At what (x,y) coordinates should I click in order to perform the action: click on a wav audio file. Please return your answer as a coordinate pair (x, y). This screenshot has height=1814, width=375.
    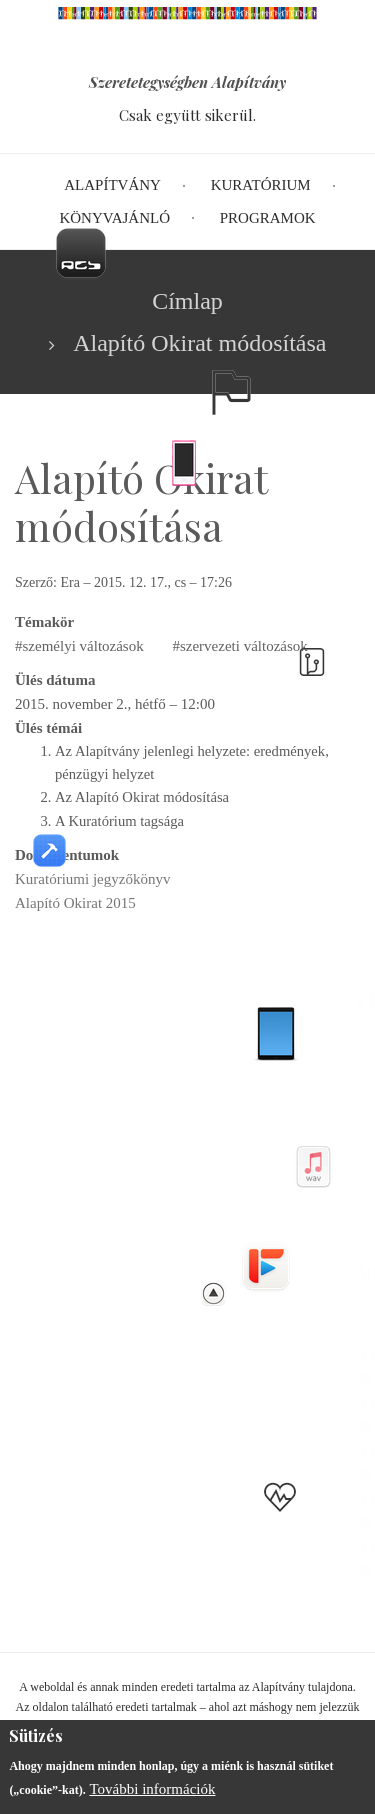
    Looking at the image, I should click on (313, 1166).